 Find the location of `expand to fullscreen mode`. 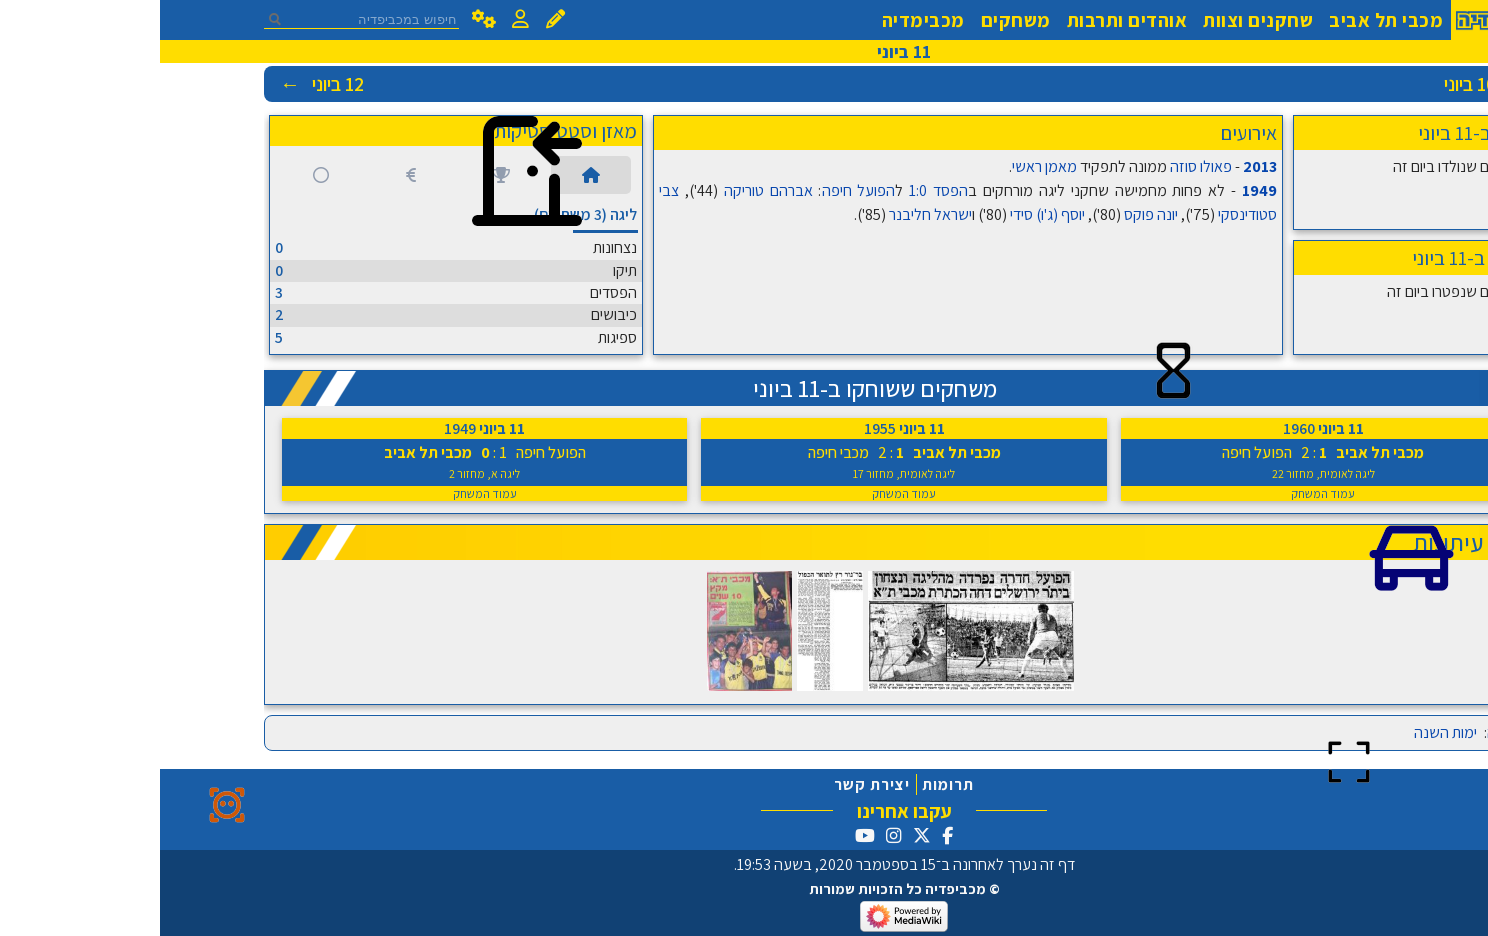

expand to fullscreen mode is located at coordinates (1349, 762).